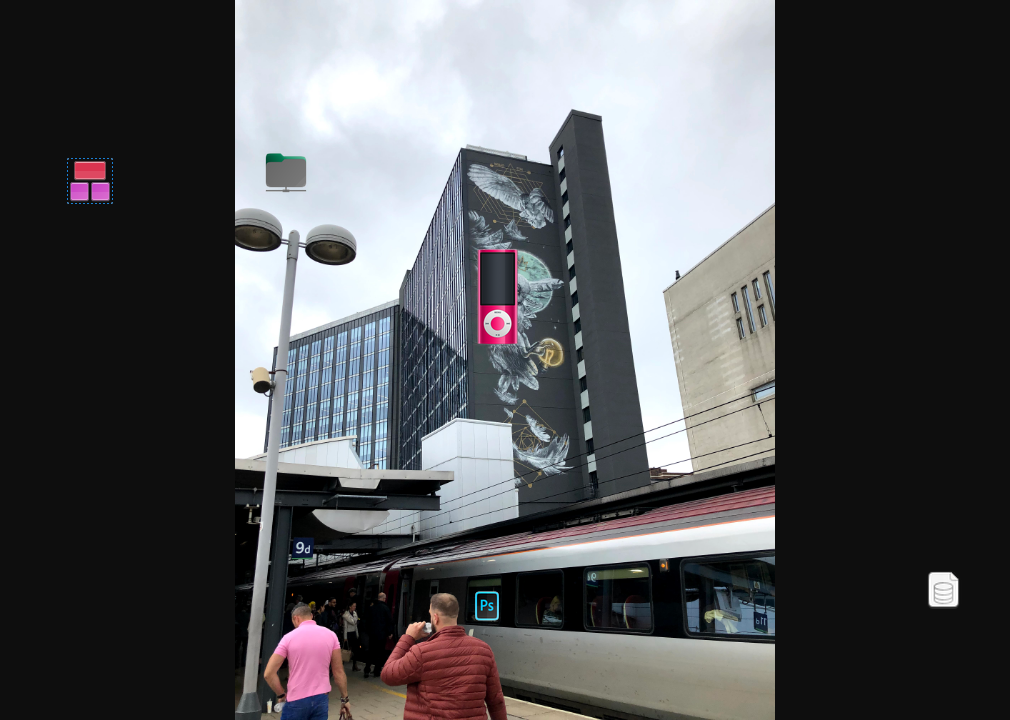  I want to click on access files stored on a remote server, so click(286, 172).